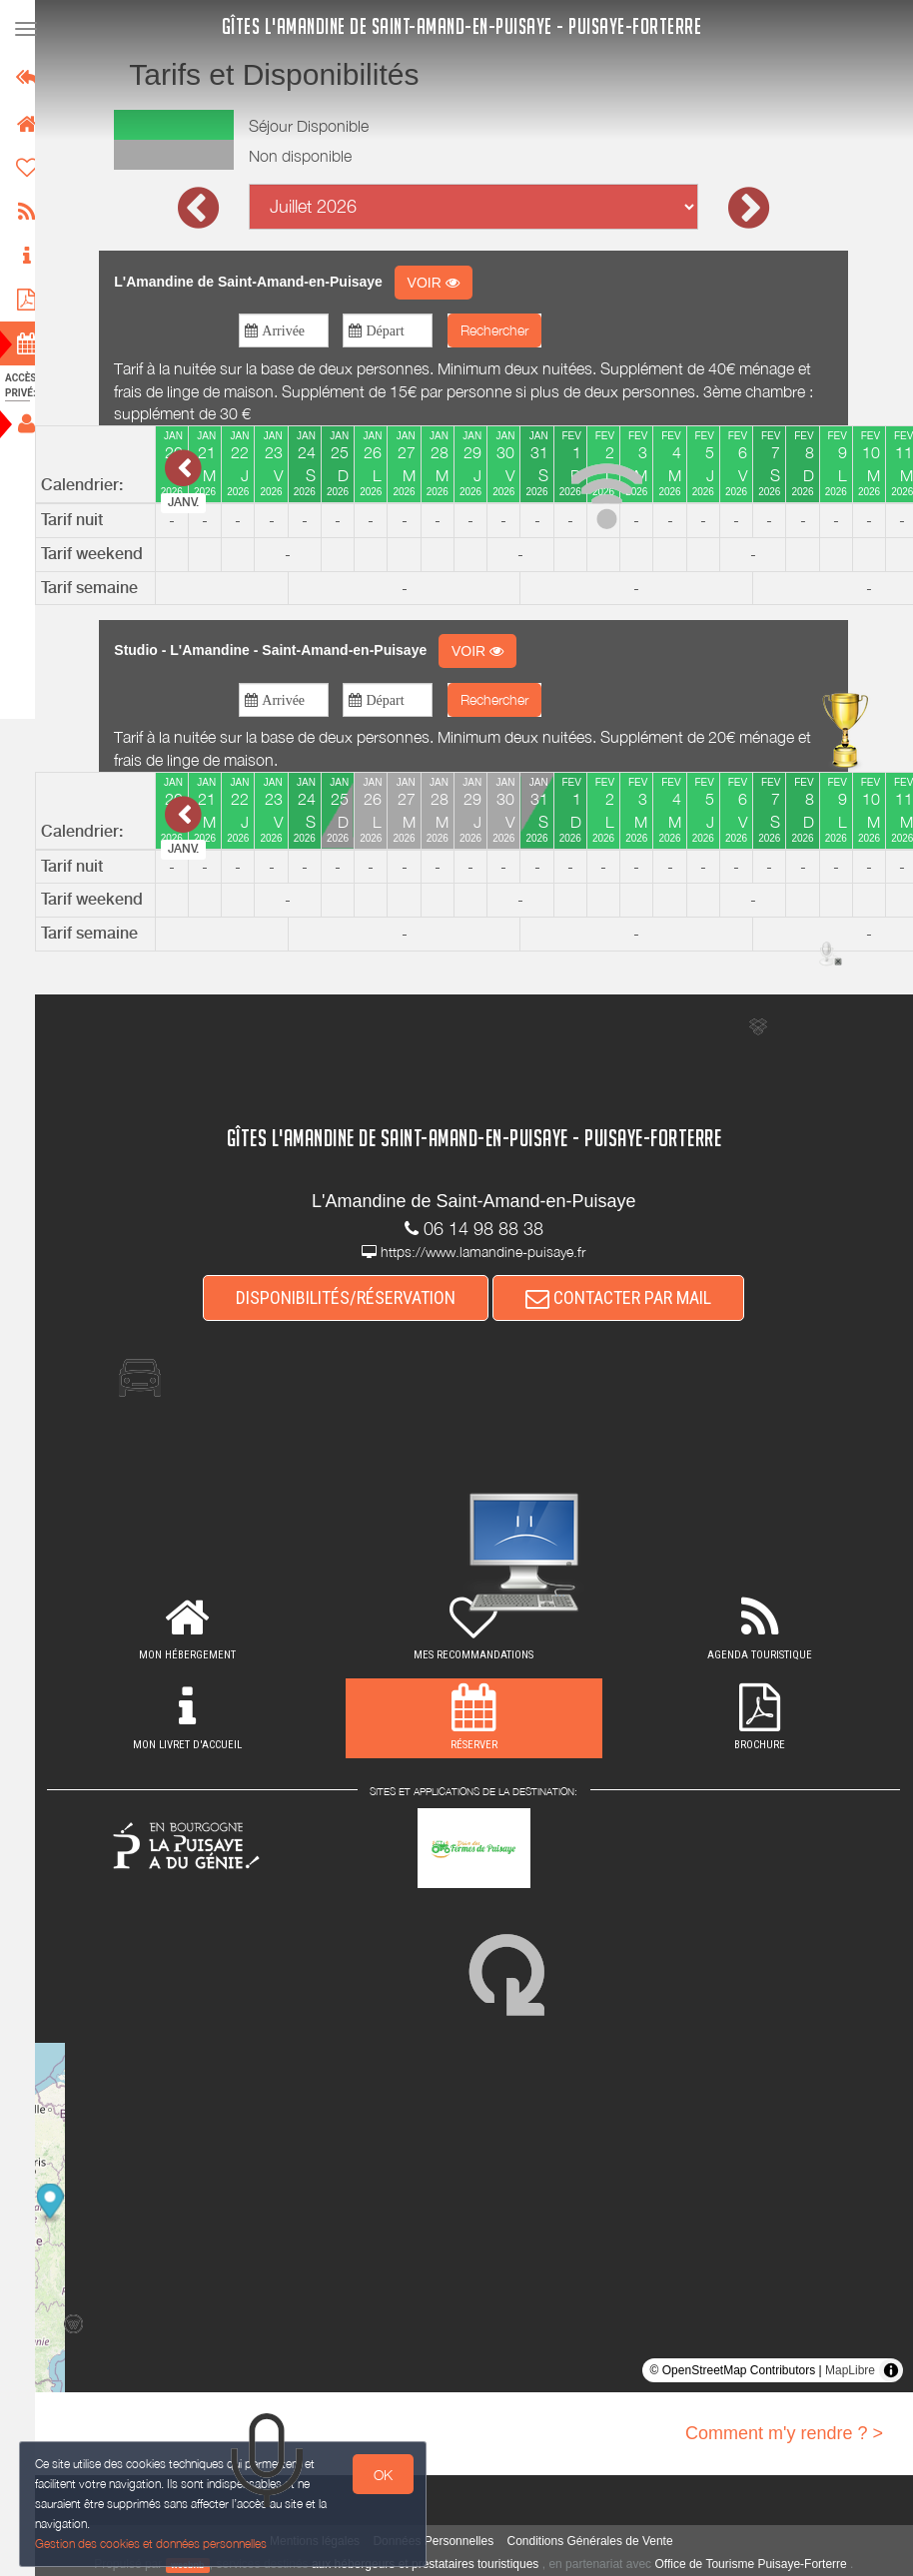 Image resolution: width=913 pixels, height=2576 pixels. Describe the element at coordinates (267, 2460) in the screenshot. I see `access microphone settings` at that location.